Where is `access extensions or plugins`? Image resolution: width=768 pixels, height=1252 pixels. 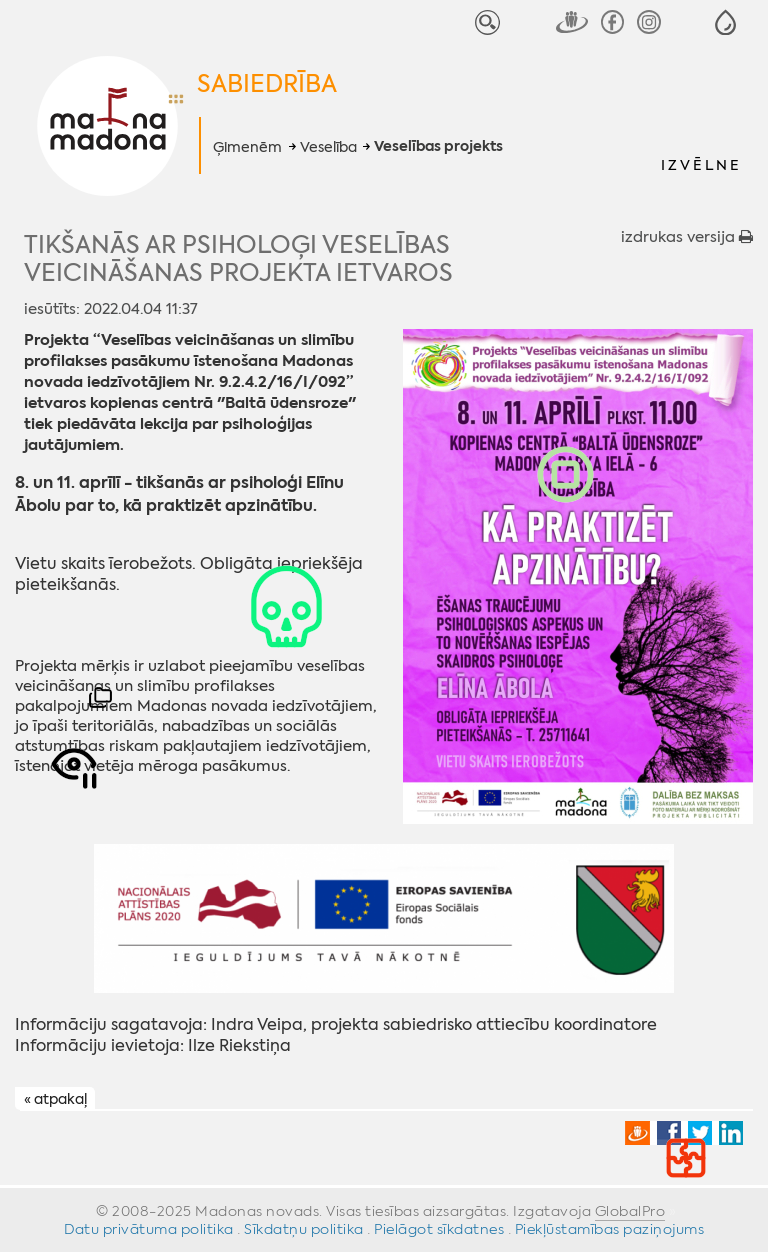 access extensions or plugins is located at coordinates (686, 1158).